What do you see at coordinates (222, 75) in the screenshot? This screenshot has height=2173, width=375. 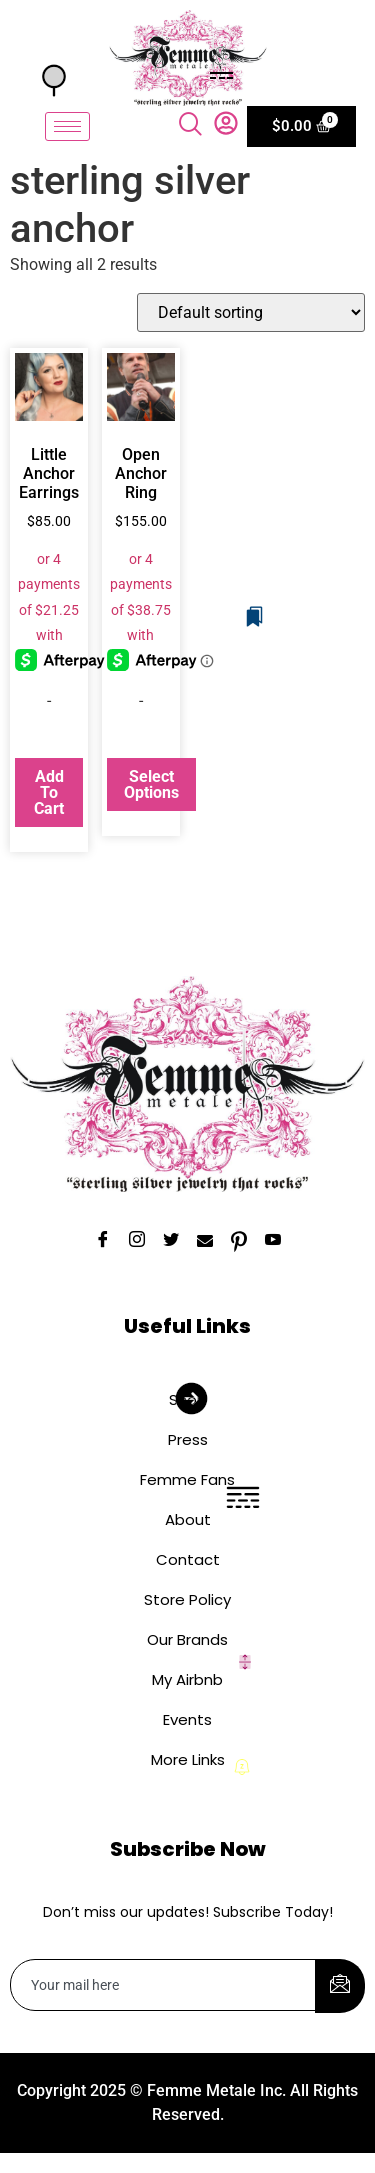 I see `hardware power input or connector port` at bounding box center [222, 75].